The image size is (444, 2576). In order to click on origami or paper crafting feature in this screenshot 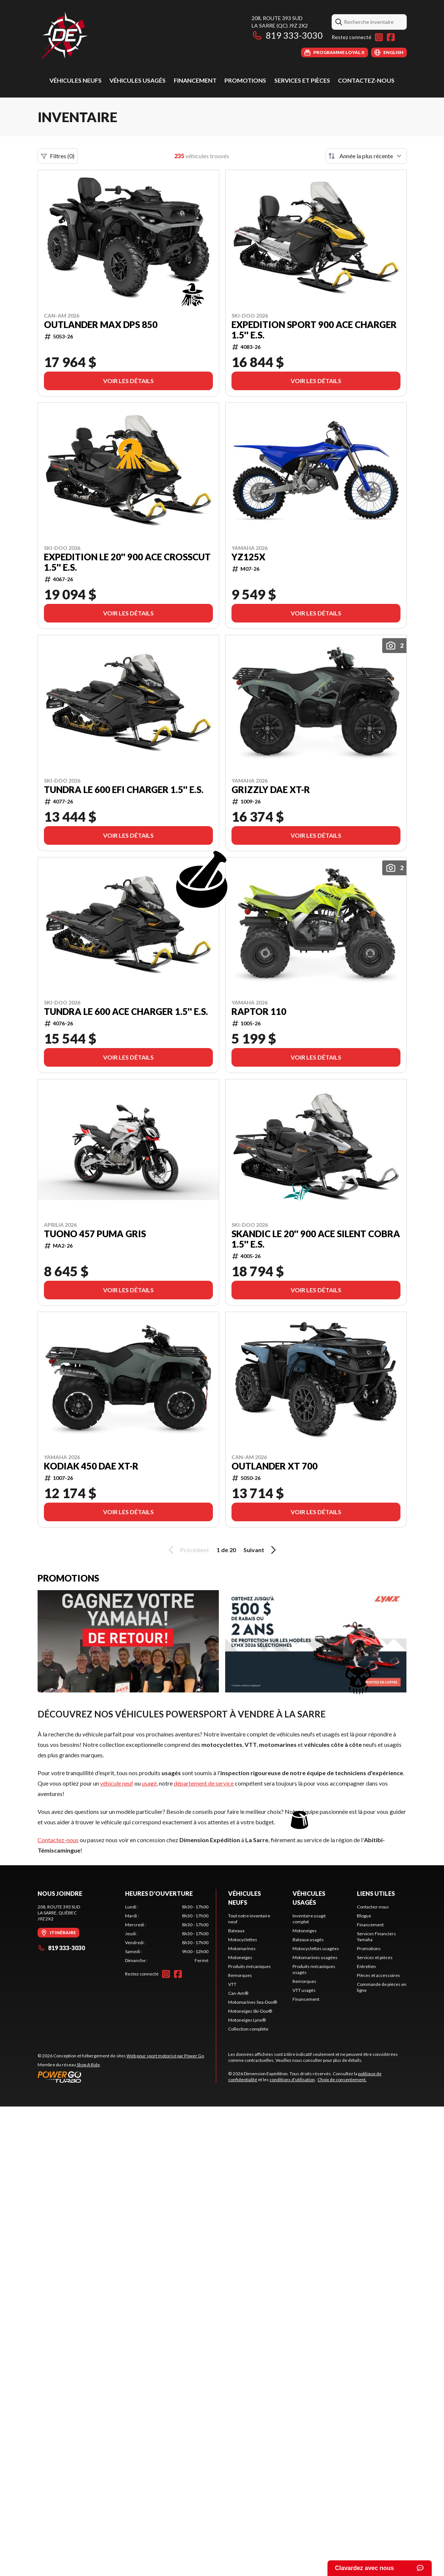, I will do `click(297, 1192)`.